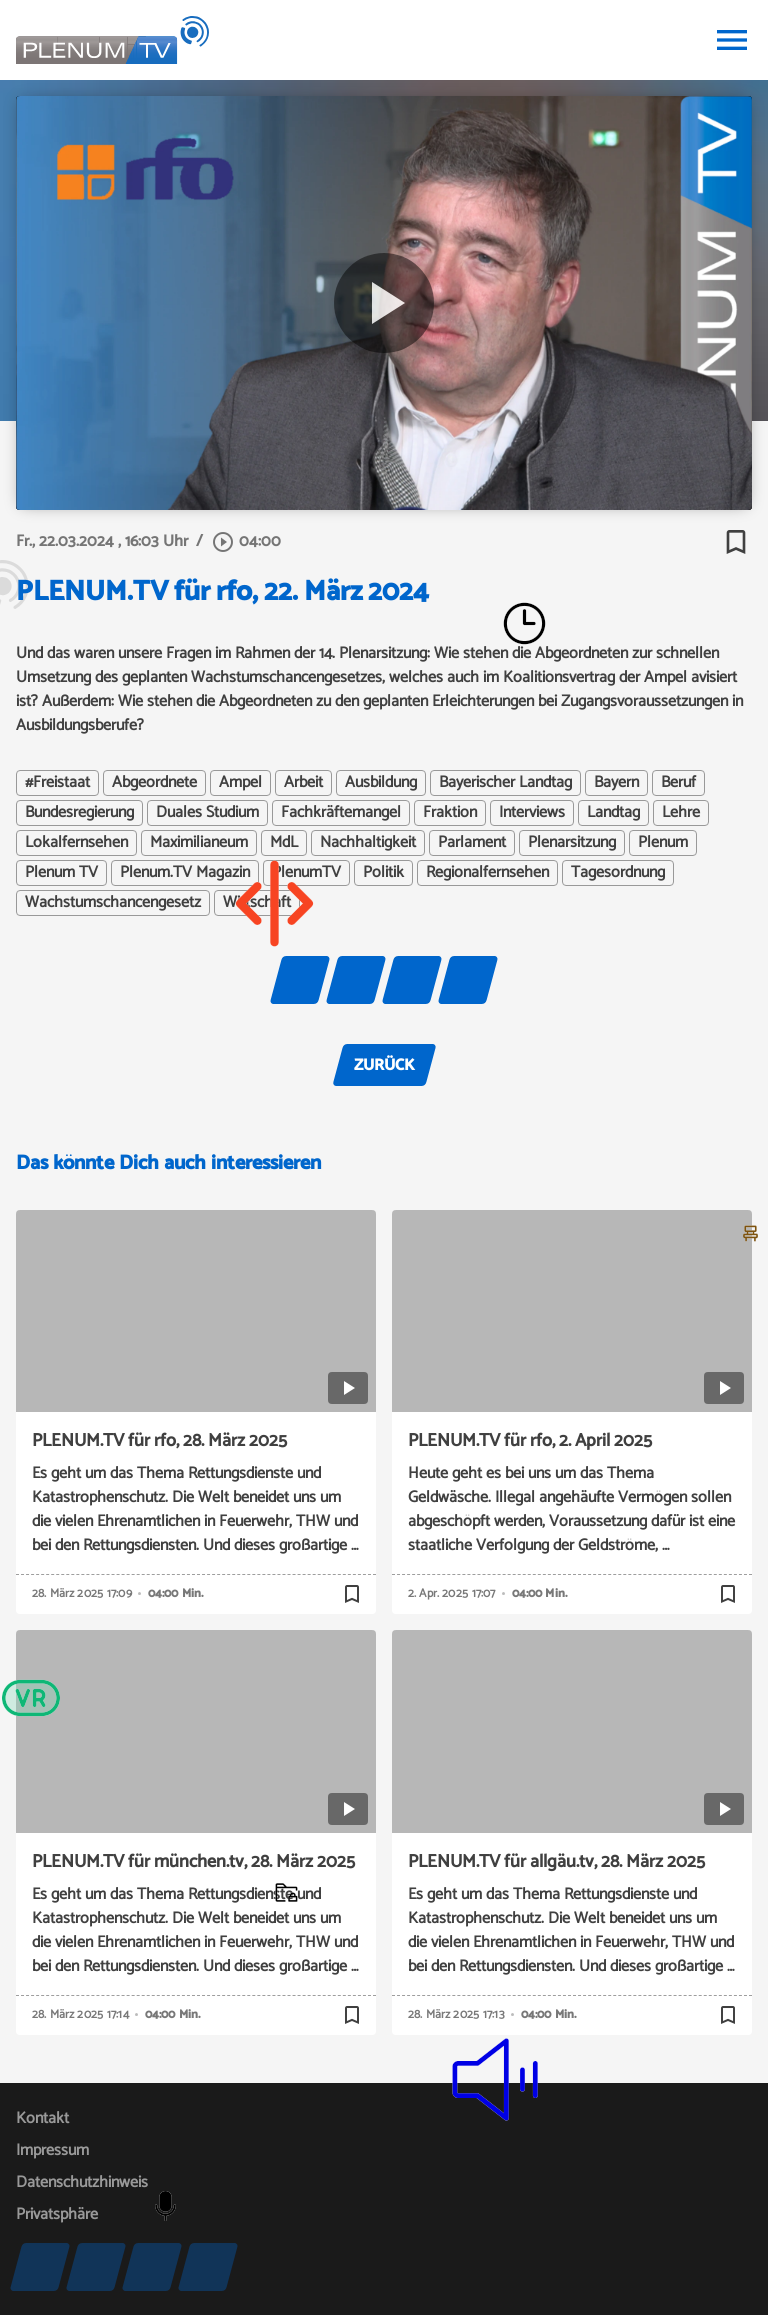 The width and height of the screenshot is (768, 2315). I want to click on drag to resize adjacent panels horizontally, so click(274, 903).